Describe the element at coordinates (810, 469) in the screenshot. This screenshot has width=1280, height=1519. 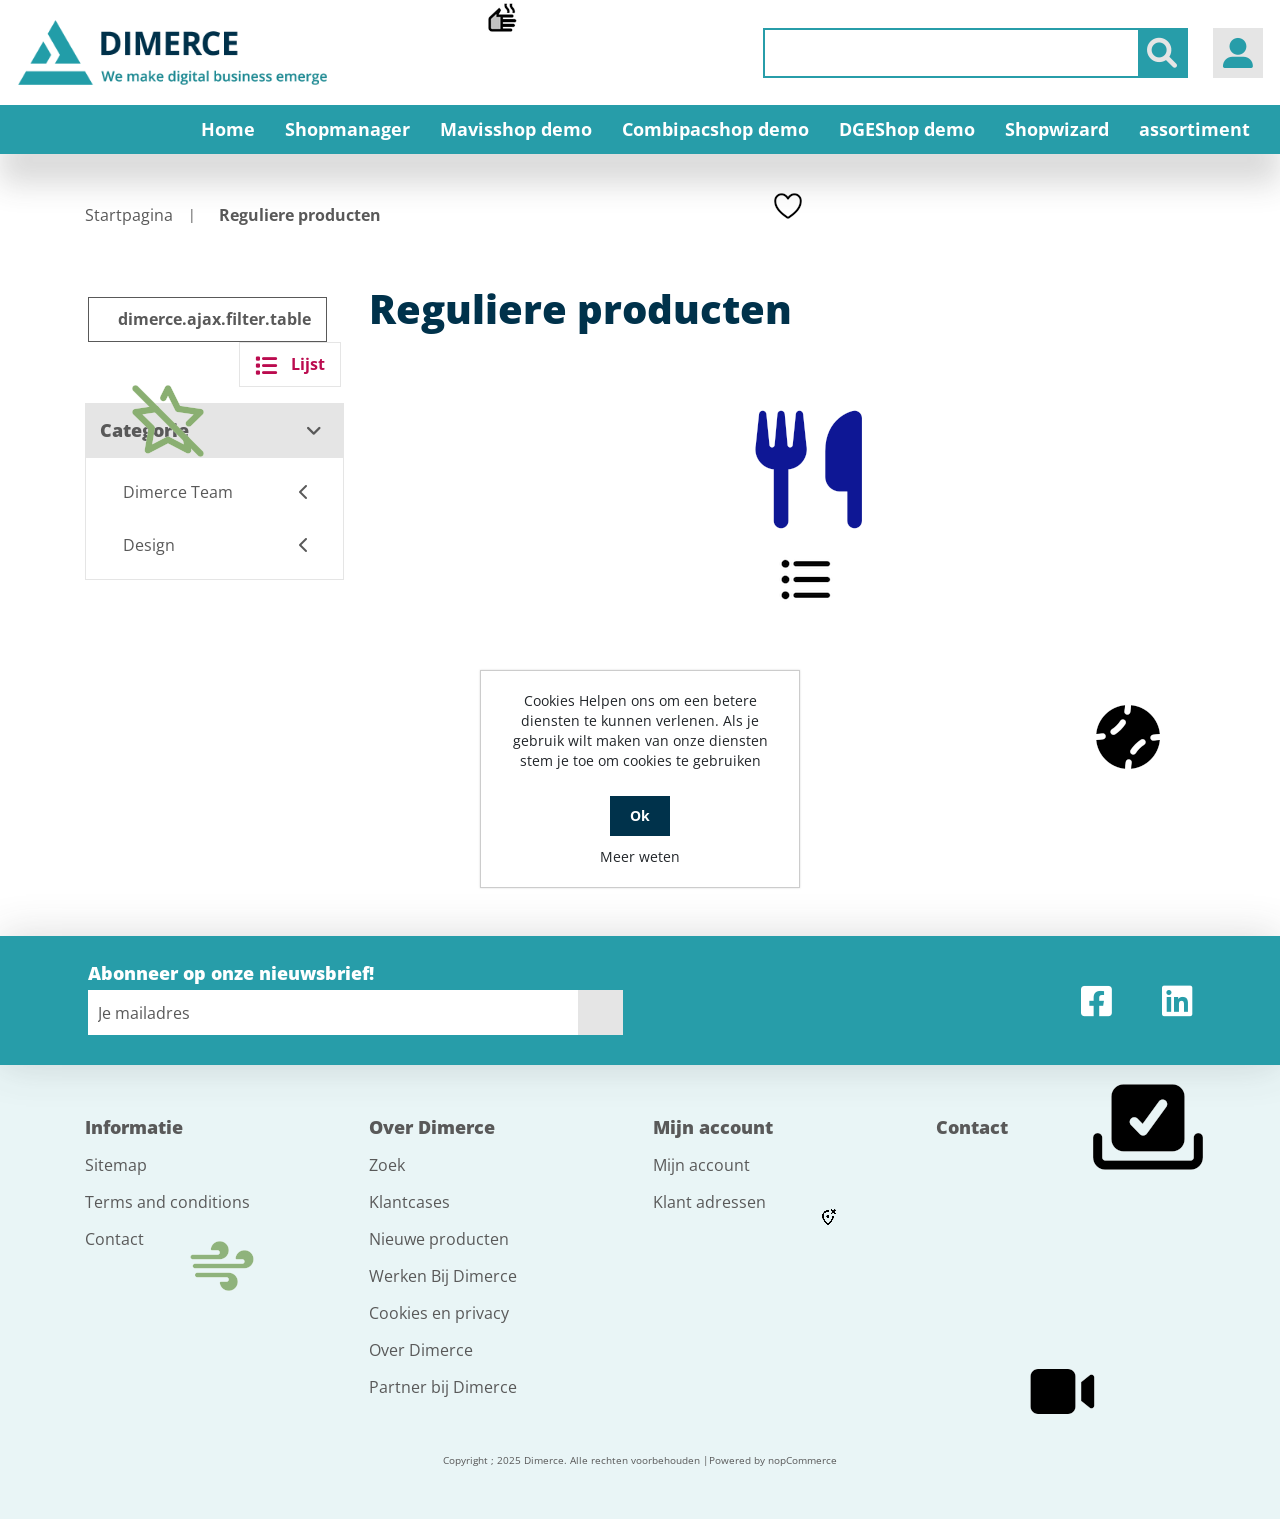
I see `access food and dining options` at that location.